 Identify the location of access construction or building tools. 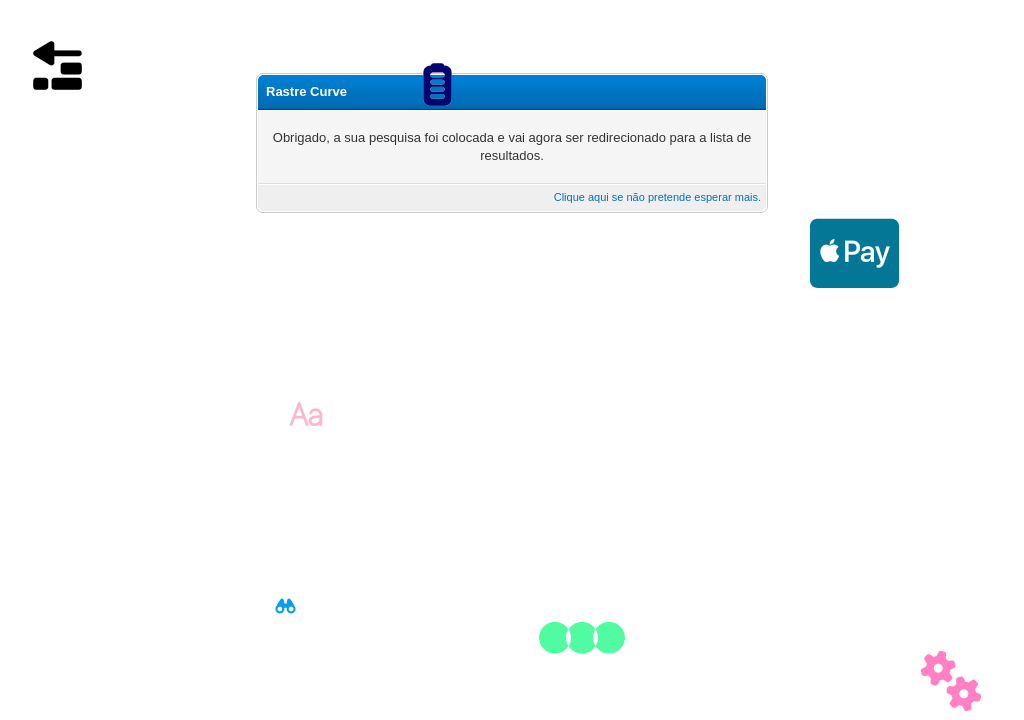
(57, 65).